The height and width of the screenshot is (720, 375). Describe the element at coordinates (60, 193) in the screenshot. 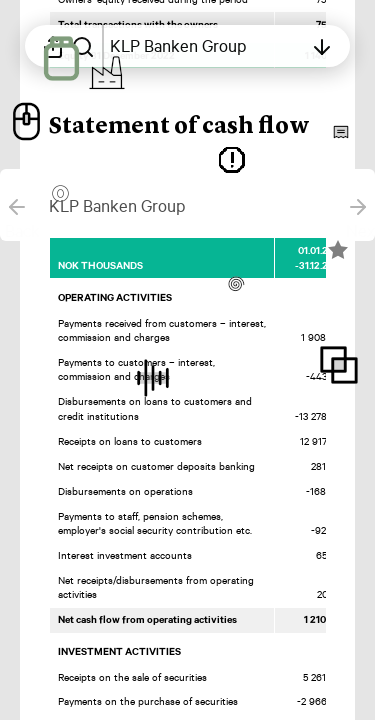

I see `indicates zero items or empty count` at that location.